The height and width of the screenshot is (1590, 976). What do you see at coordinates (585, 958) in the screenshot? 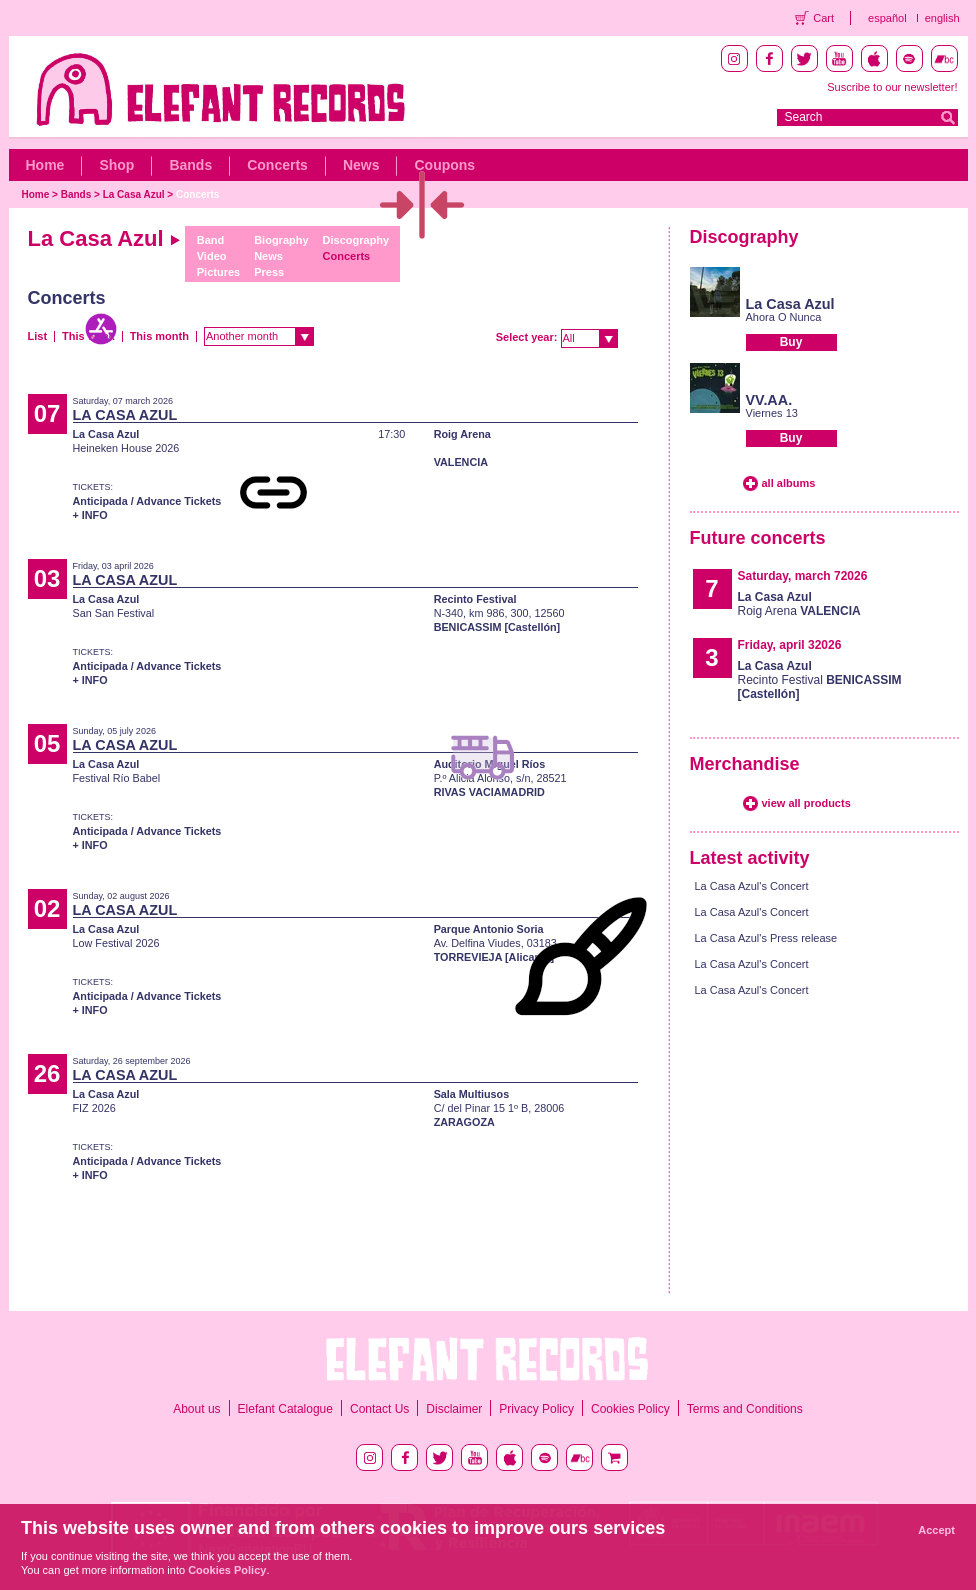
I see `access drawing or painting tools` at bounding box center [585, 958].